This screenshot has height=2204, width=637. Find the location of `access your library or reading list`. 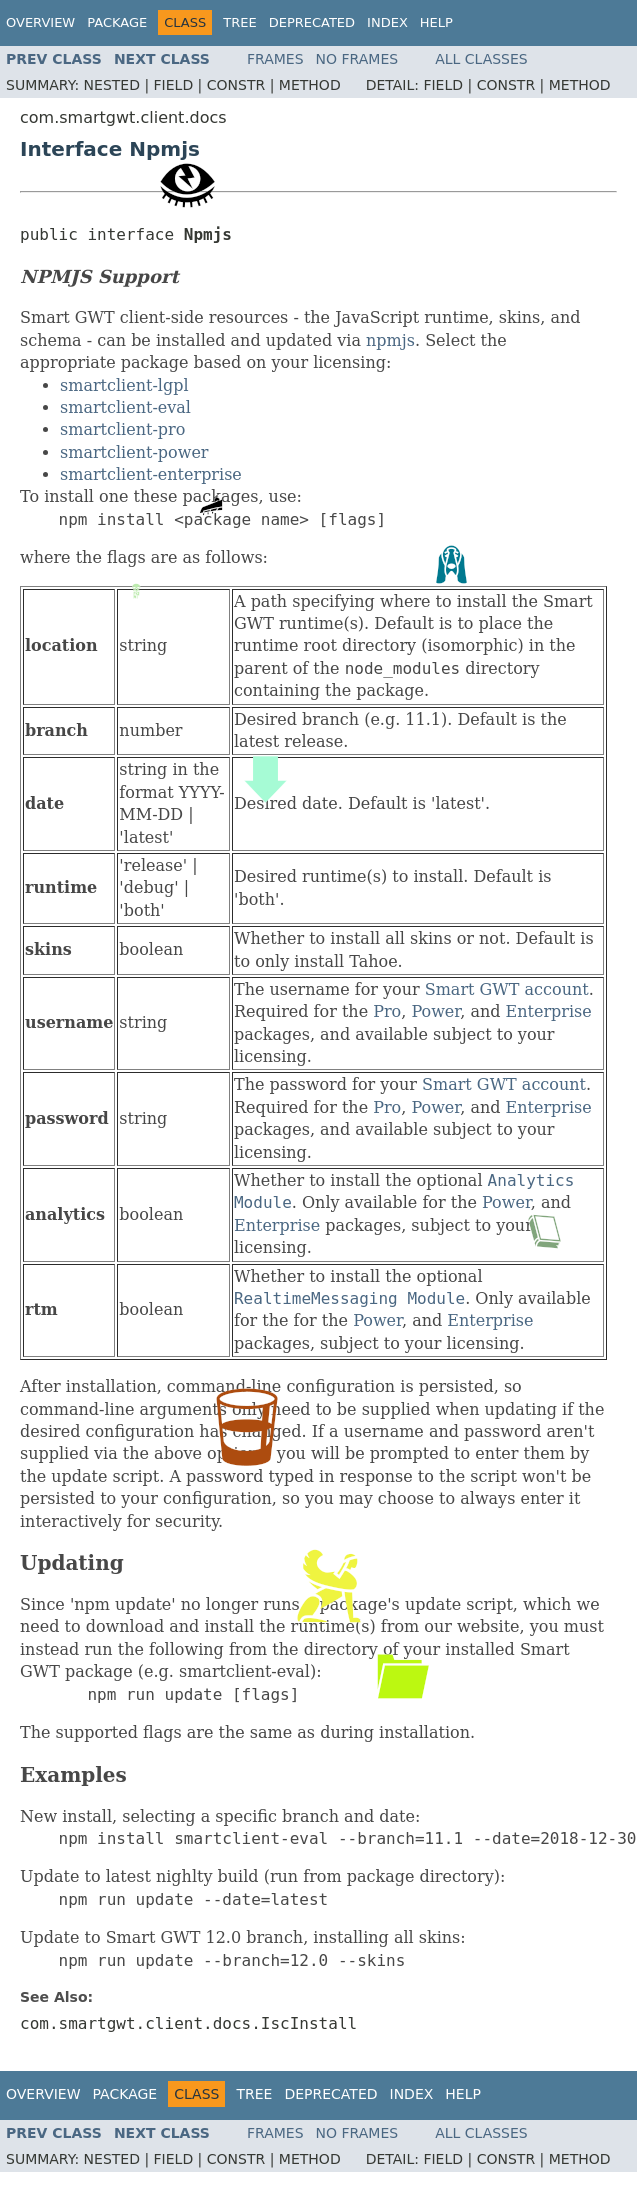

access your library or reading list is located at coordinates (544, 1231).